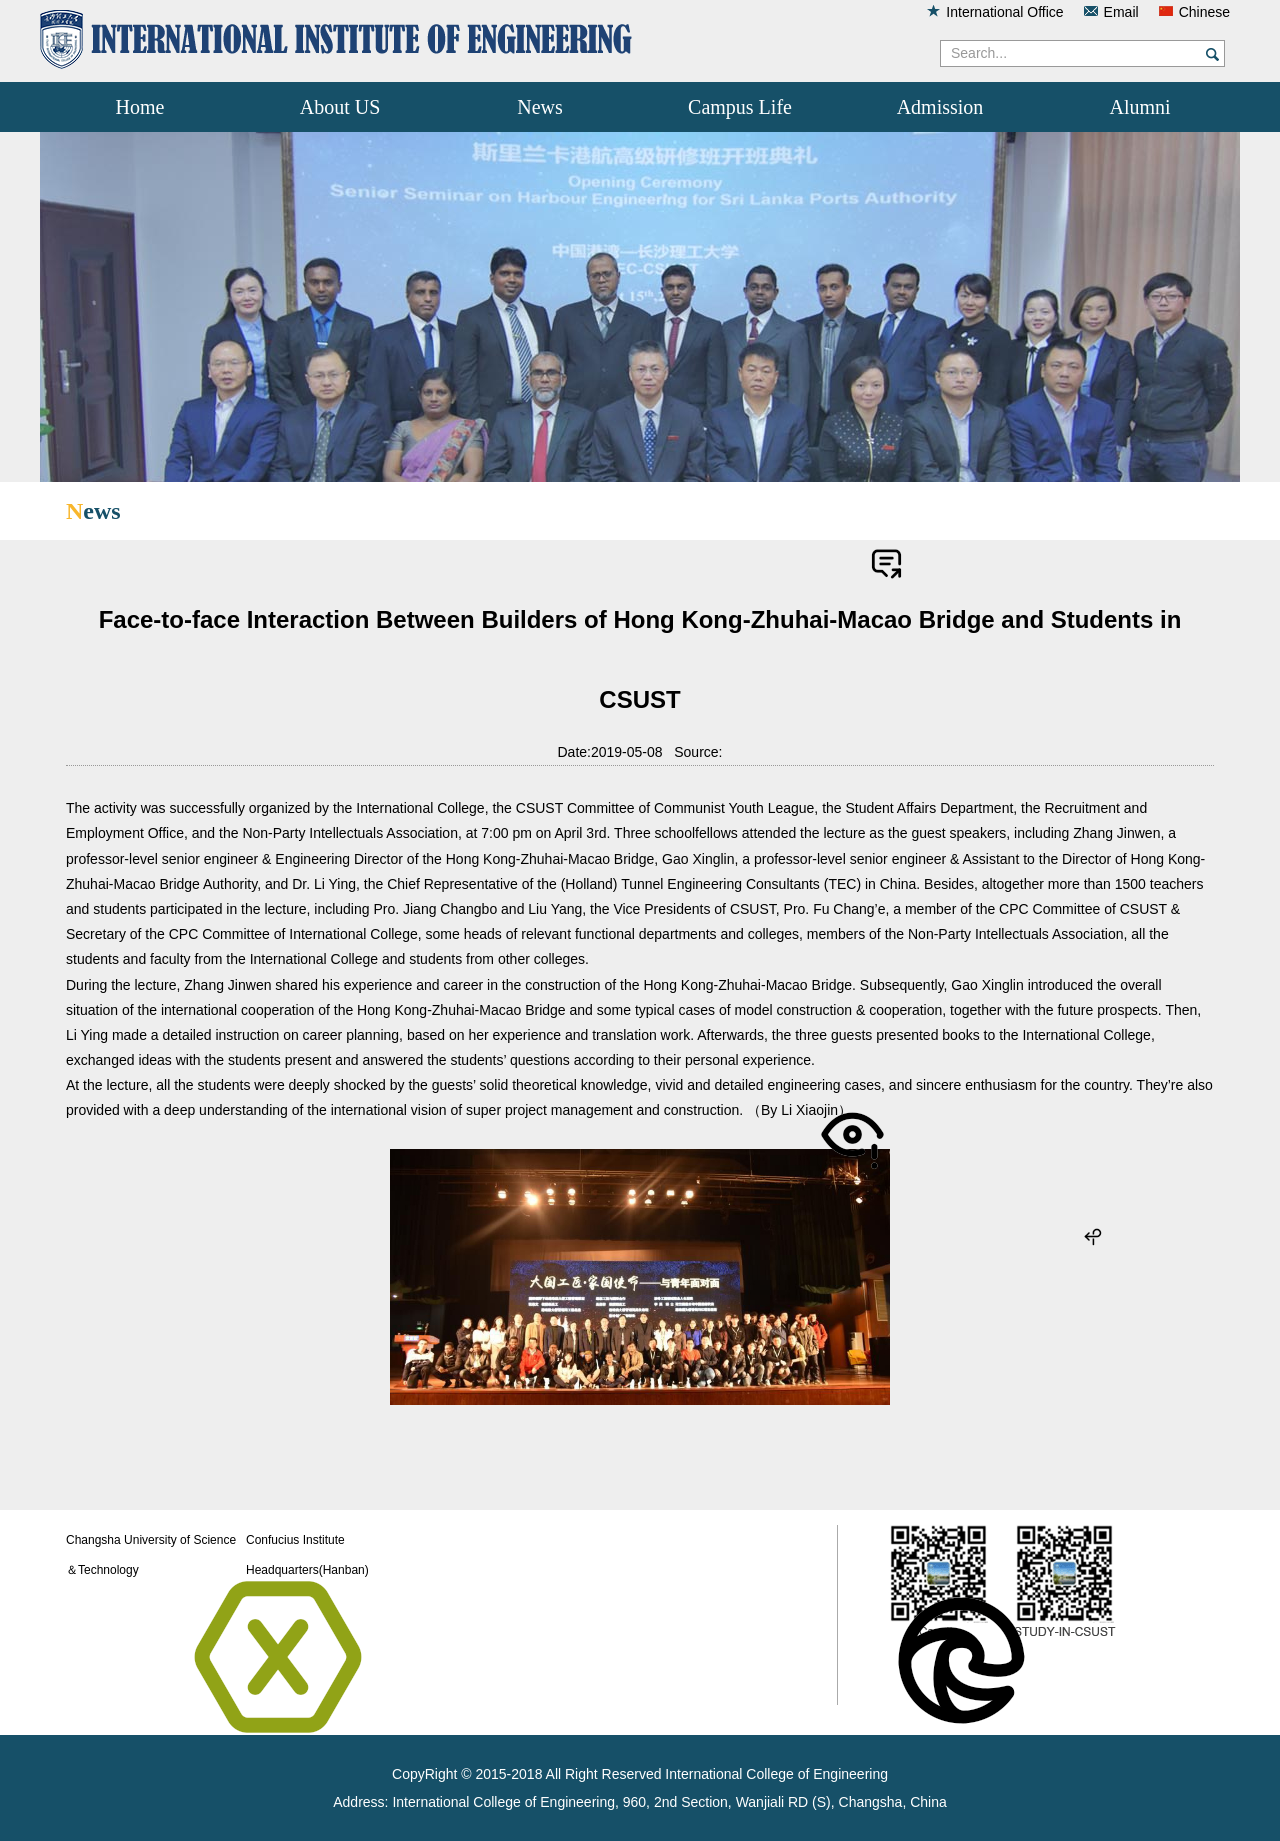 This screenshot has width=1280, height=1841. What do you see at coordinates (961, 1660) in the screenshot?
I see `open microsoft edge browser` at bounding box center [961, 1660].